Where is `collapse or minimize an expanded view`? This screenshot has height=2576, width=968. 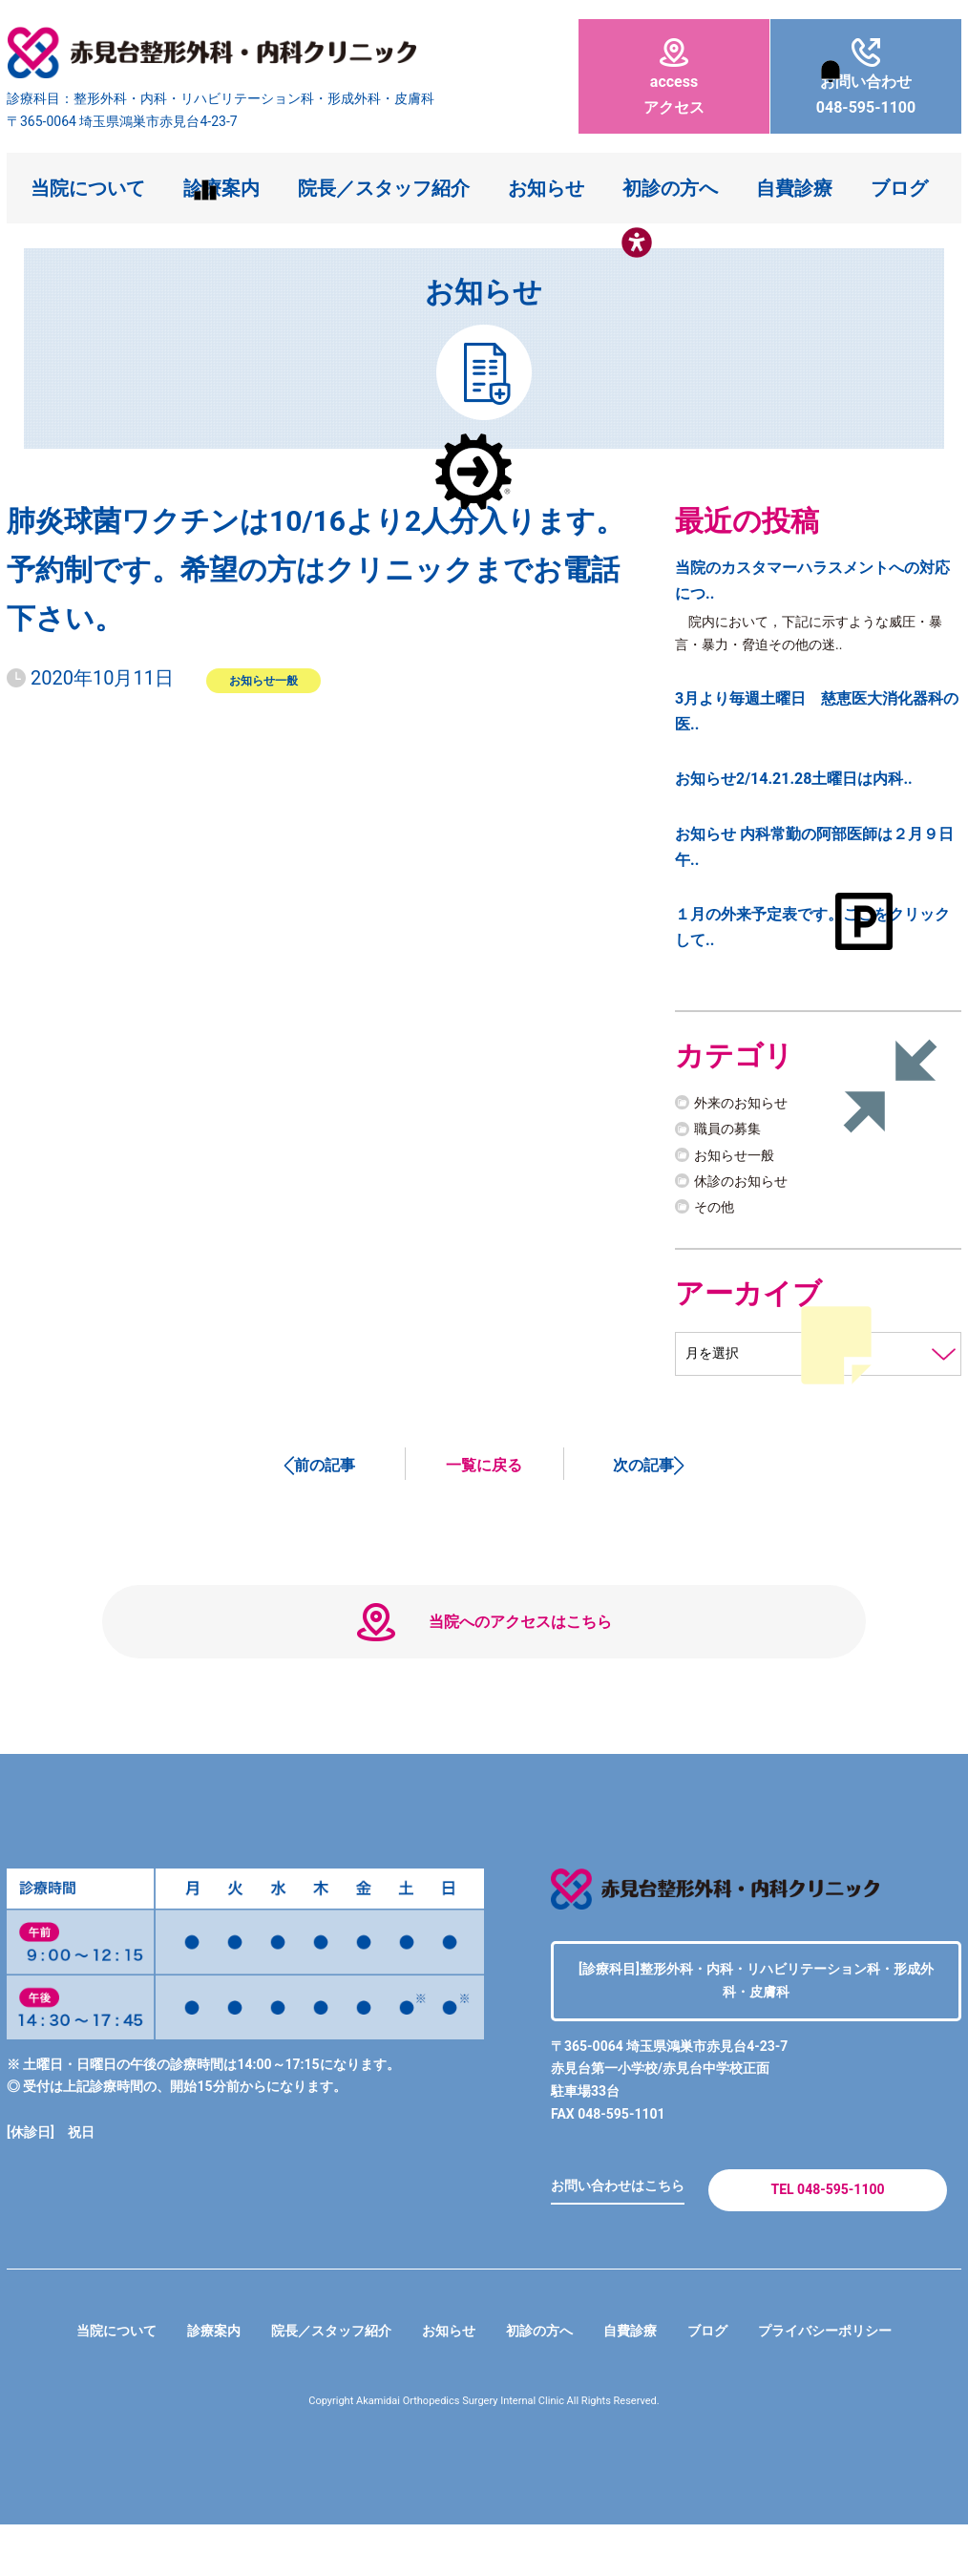
collapse or minimize an expanded view is located at coordinates (890, 1086).